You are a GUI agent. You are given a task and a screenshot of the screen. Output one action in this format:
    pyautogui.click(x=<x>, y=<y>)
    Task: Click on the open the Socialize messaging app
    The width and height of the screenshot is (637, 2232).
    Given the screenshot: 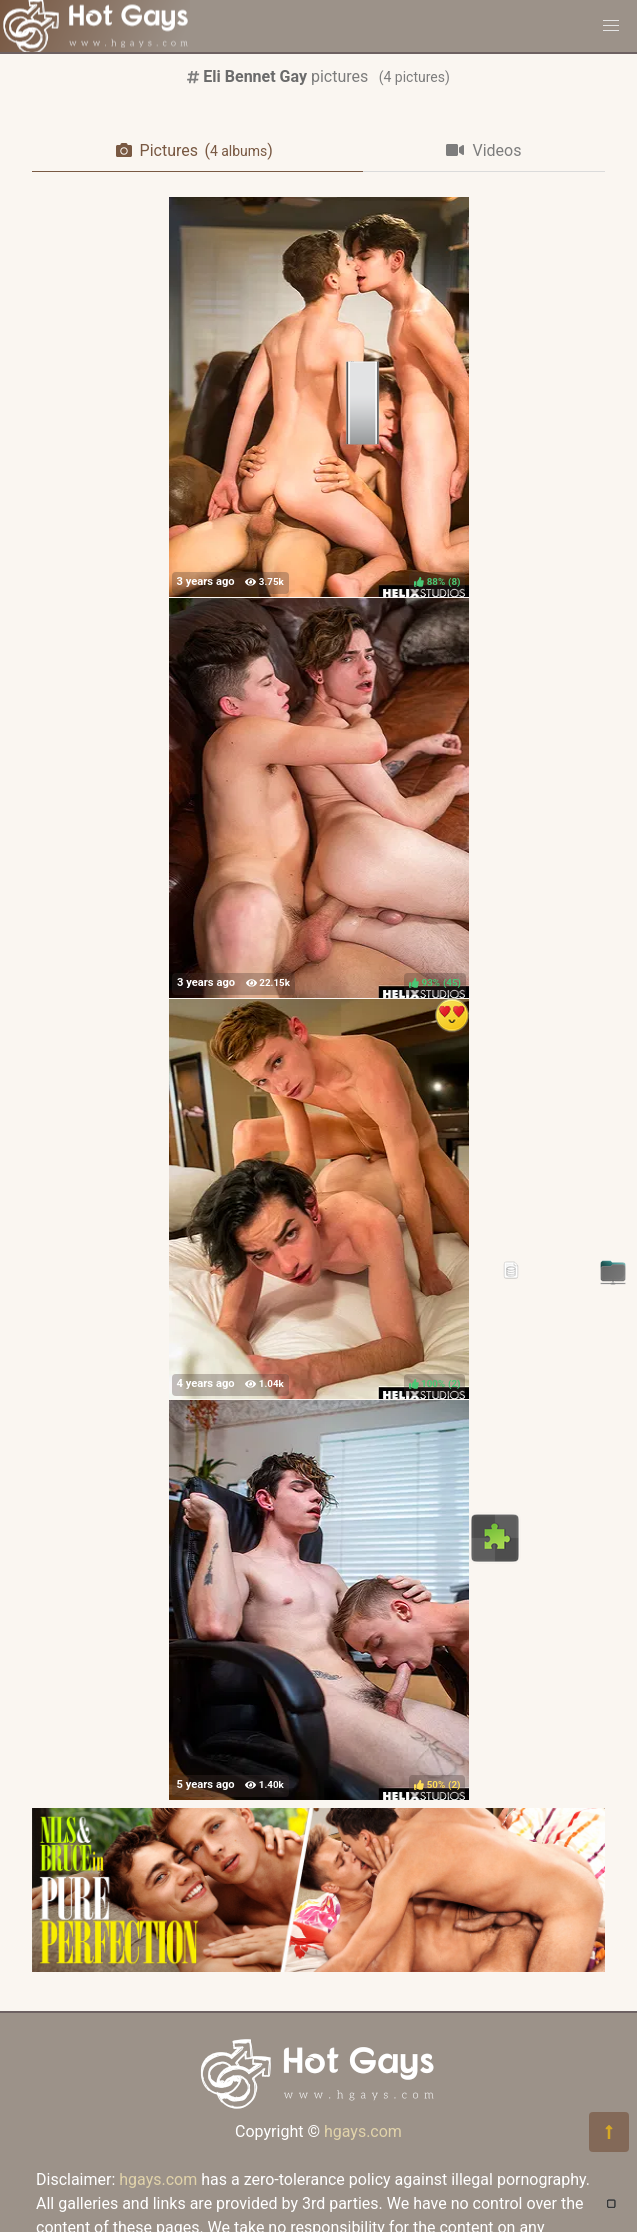 What is the action you would take?
    pyautogui.click(x=452, y=1015)
    